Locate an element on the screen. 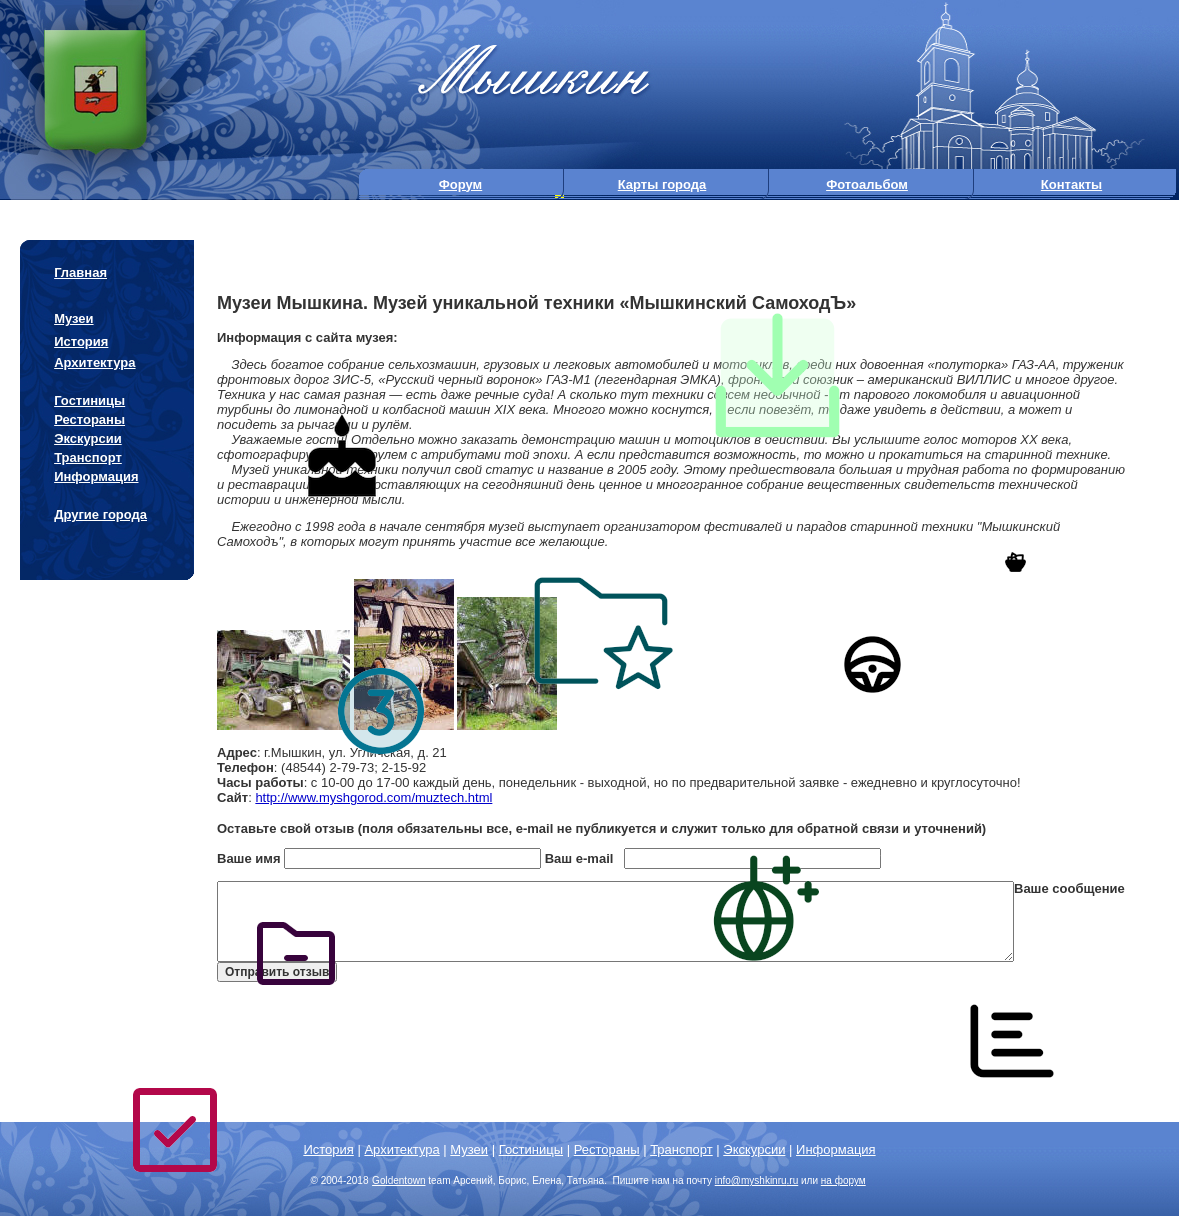  access driving or navigation mode is located at coordinates (872, 664).